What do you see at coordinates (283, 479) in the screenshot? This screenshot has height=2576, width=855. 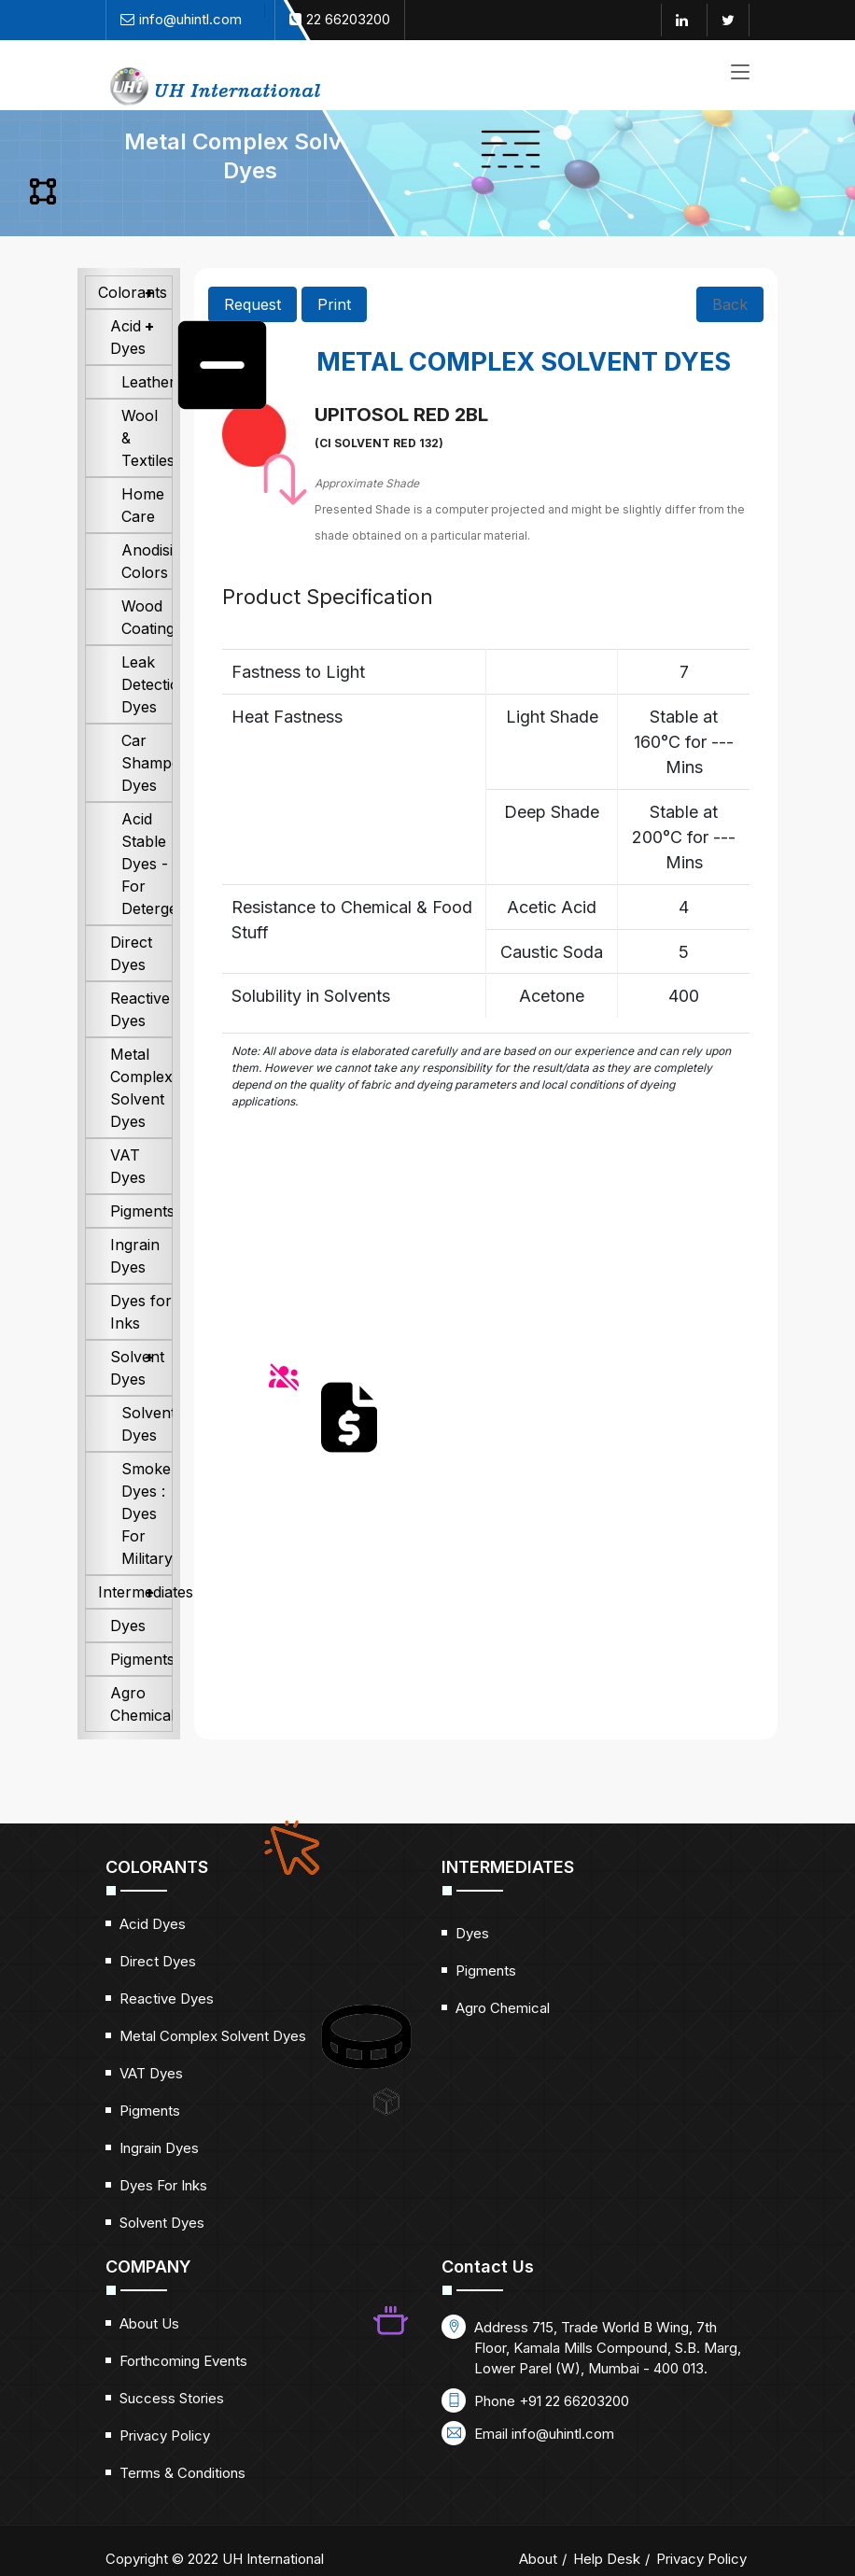 I see `redo or repeat last action` at bounding box center [283, 479].